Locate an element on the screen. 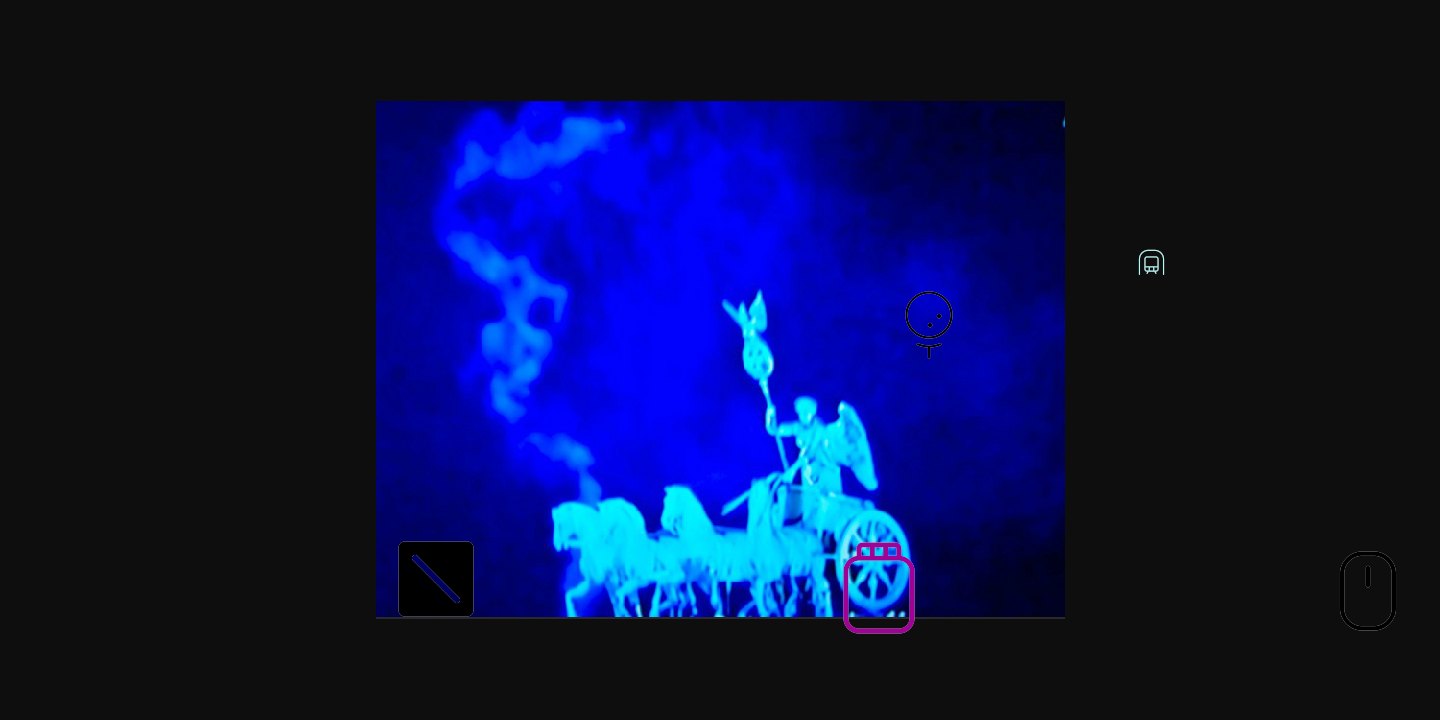 The width and height of the screenshot is (1440, 720). store or save items to a collection is located at coordinates (879, 588).